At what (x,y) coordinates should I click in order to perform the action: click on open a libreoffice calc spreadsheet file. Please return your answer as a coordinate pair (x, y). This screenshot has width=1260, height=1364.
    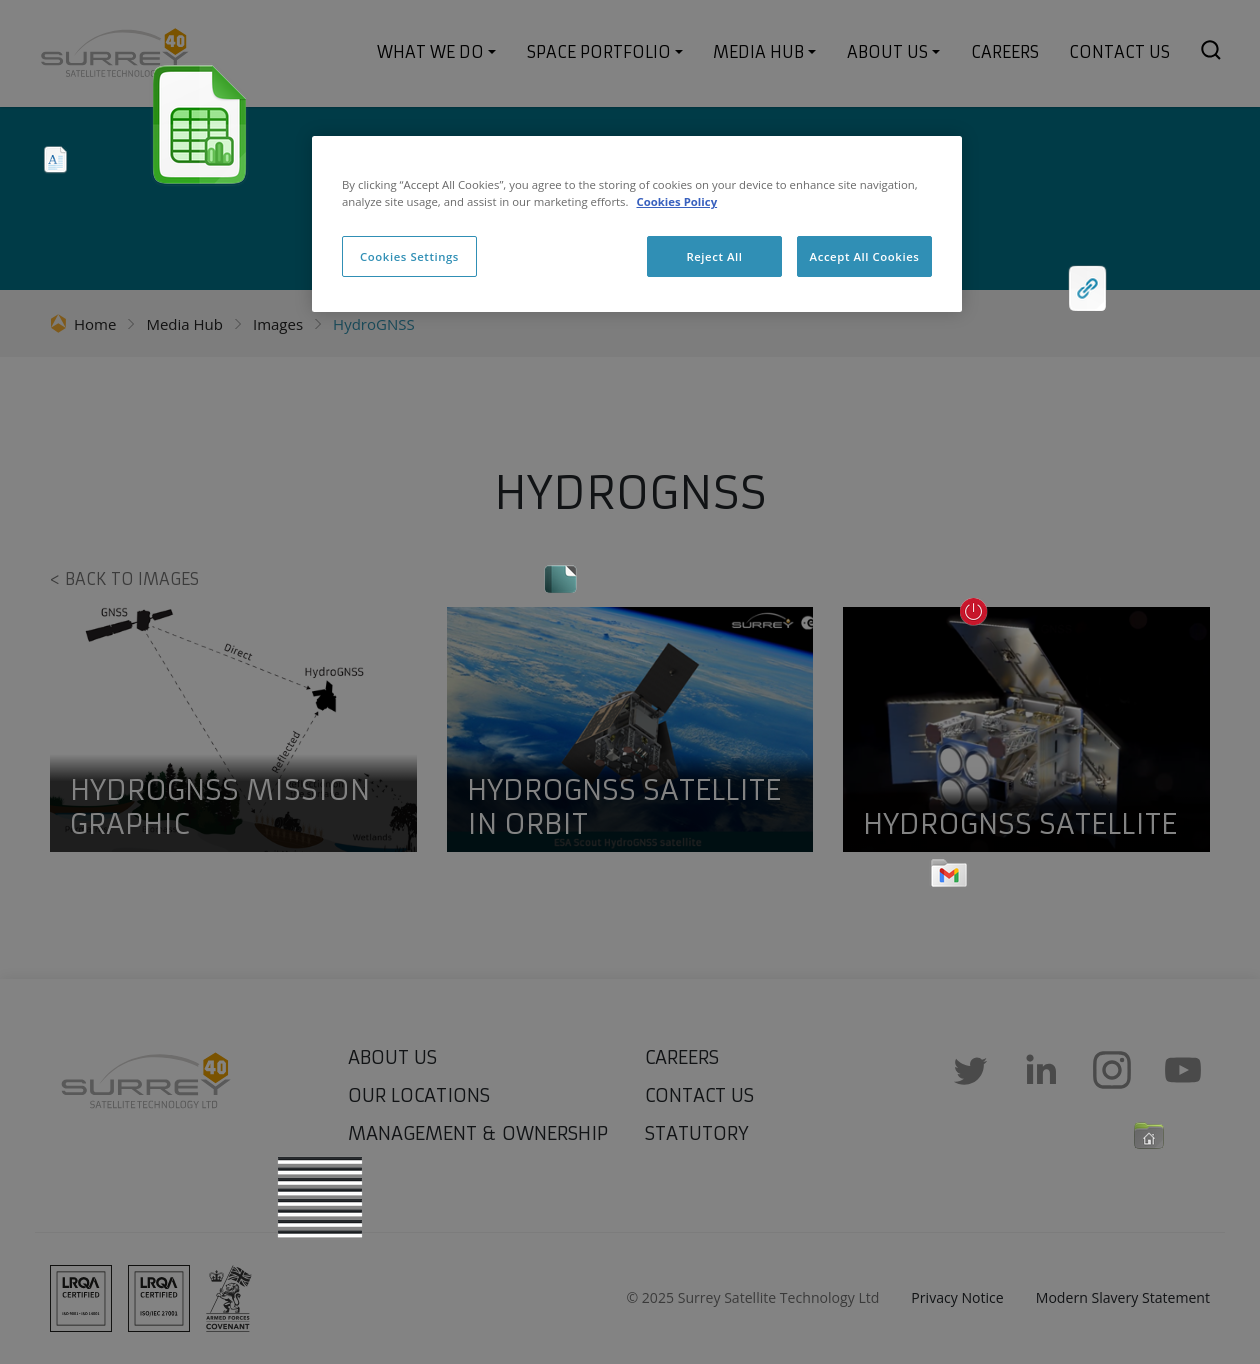
    Looking at the image, I should click on (199, 124).